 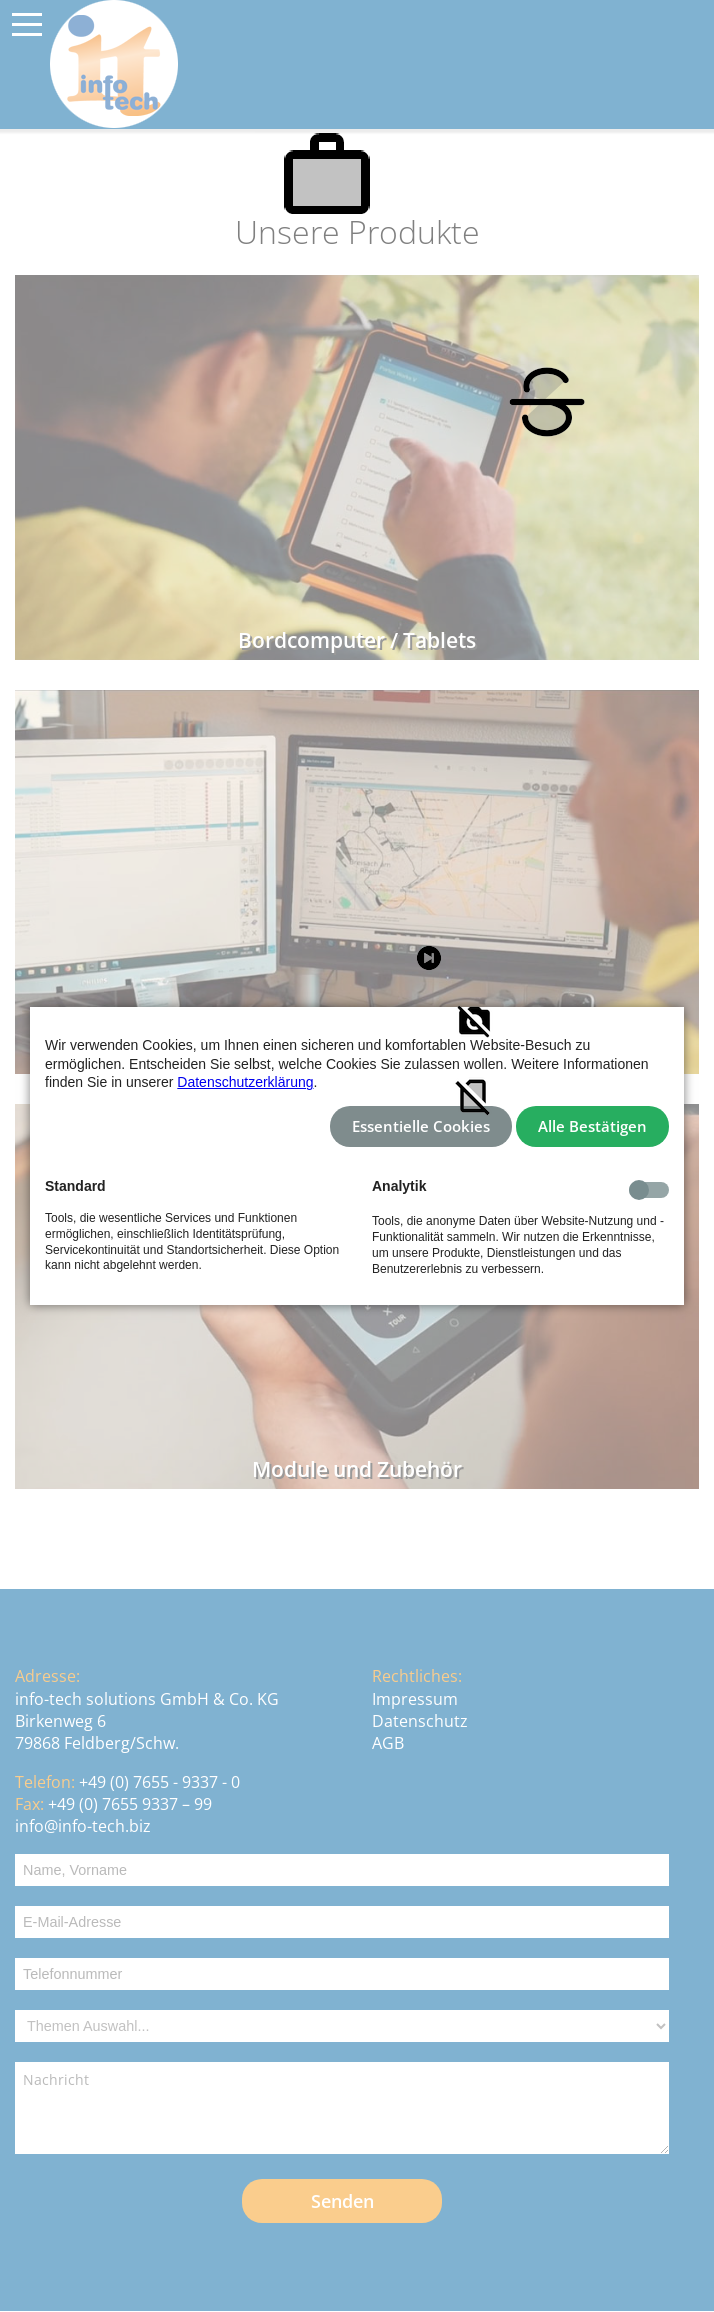 I want to click on skip to the next track, so click(x=429, y=958).